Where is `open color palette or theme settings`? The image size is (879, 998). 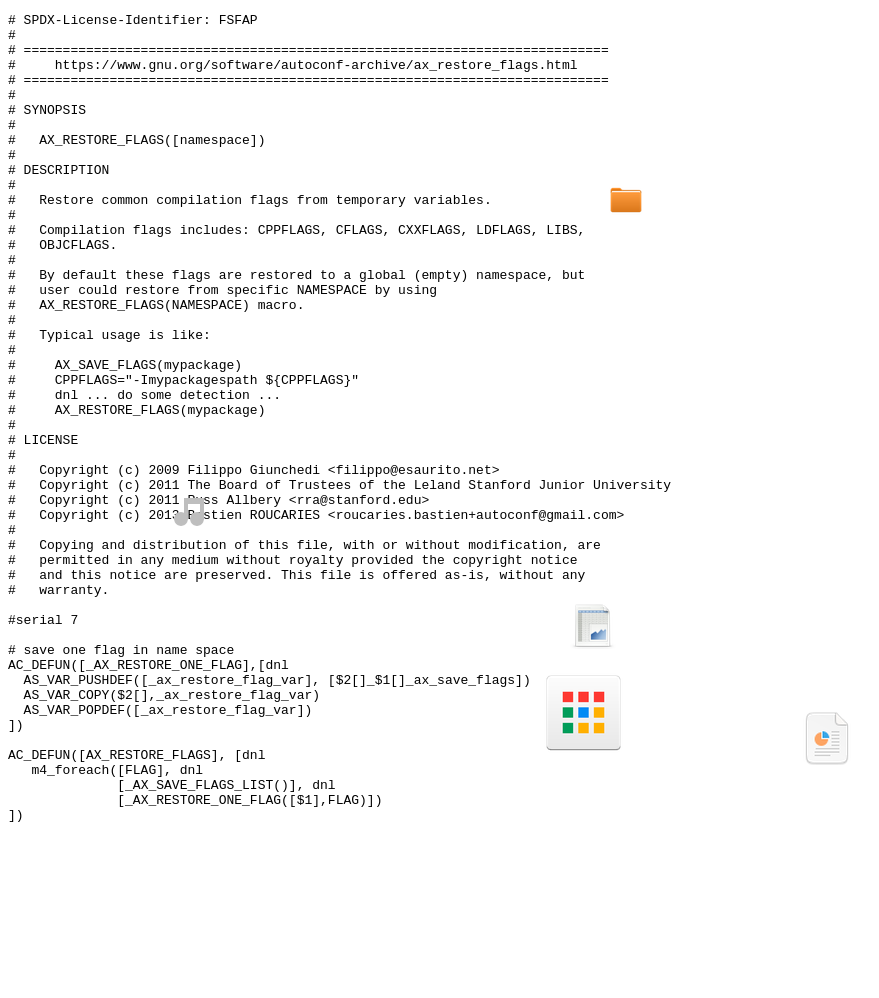 open color palette or theme settings is located at coordinates (583, 712).